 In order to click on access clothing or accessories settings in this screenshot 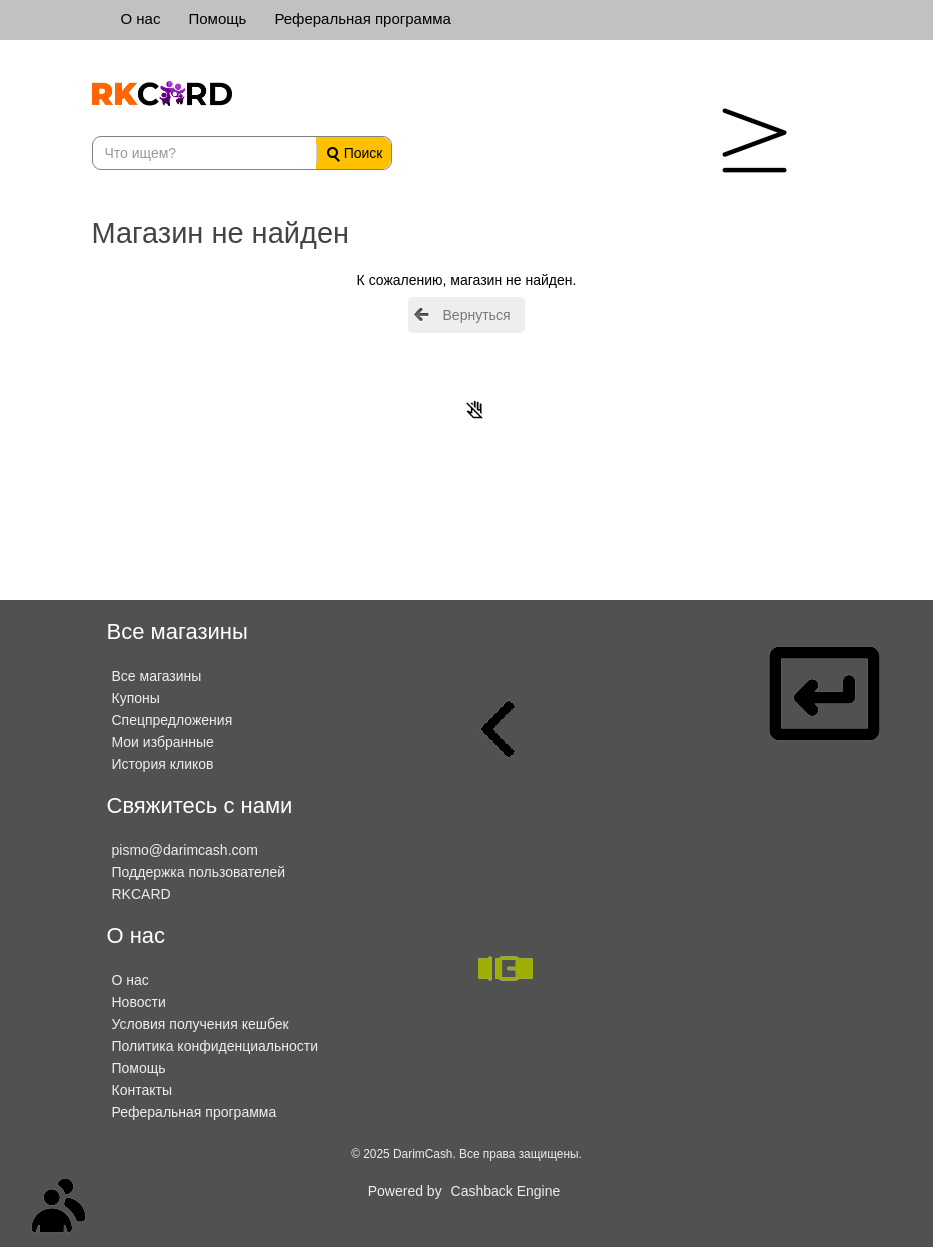, I will do `click(505, 968)`.